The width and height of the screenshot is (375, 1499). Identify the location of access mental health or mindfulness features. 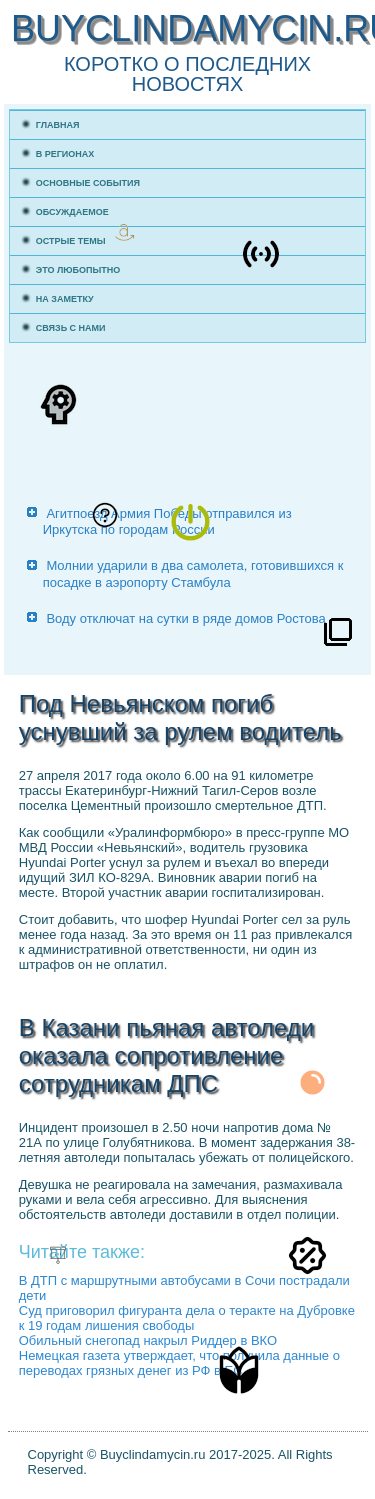
(58, 404).